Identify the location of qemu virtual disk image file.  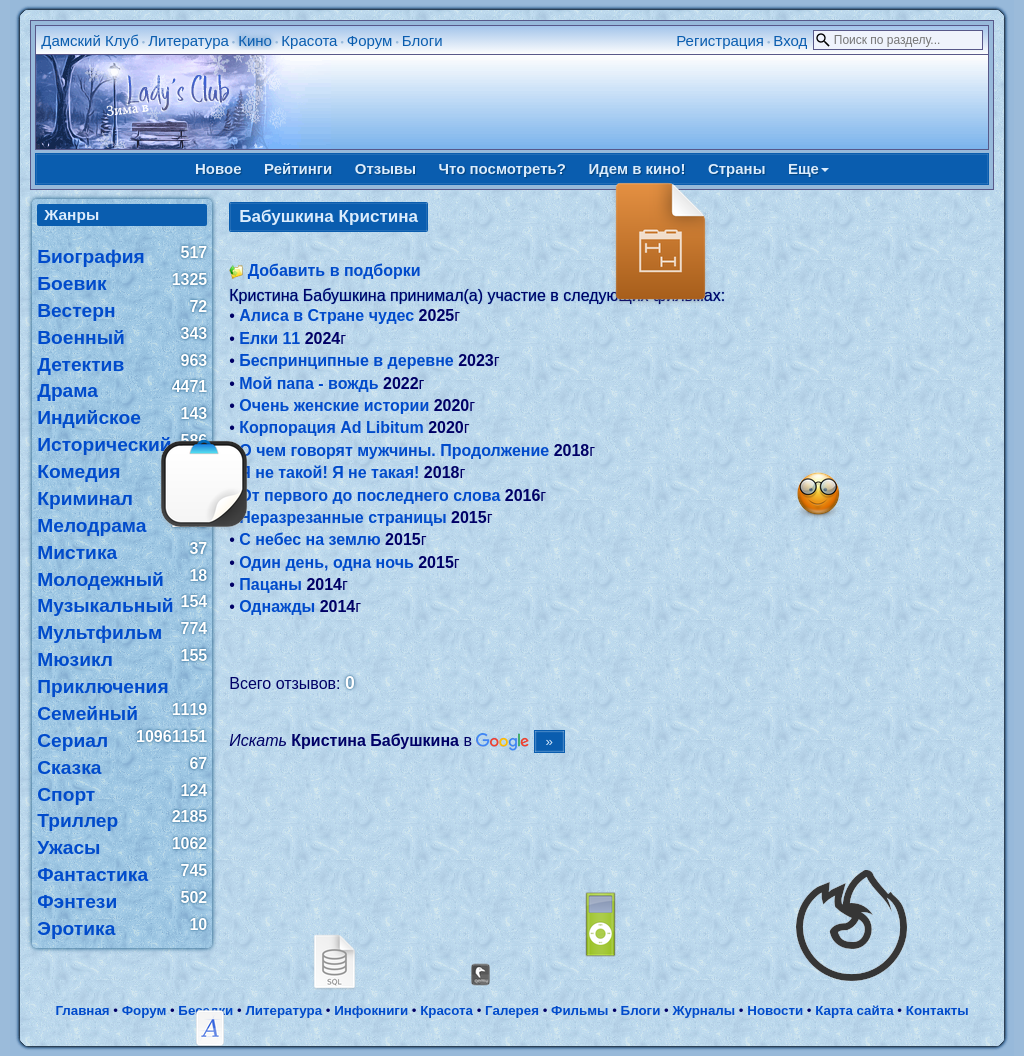
(480, 974).